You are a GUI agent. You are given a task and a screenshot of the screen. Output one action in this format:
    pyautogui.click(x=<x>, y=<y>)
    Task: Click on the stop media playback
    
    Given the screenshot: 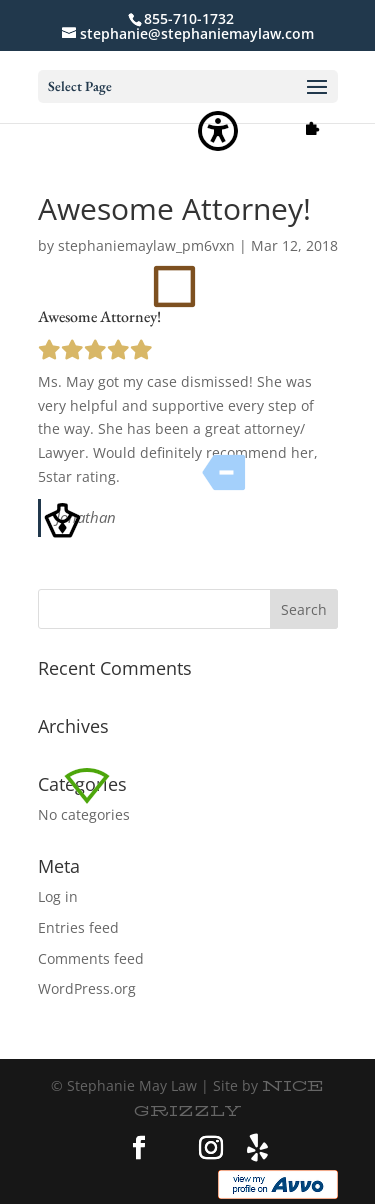 What is the action you would take?
    pyautogui.click(x=174, y=286)
    